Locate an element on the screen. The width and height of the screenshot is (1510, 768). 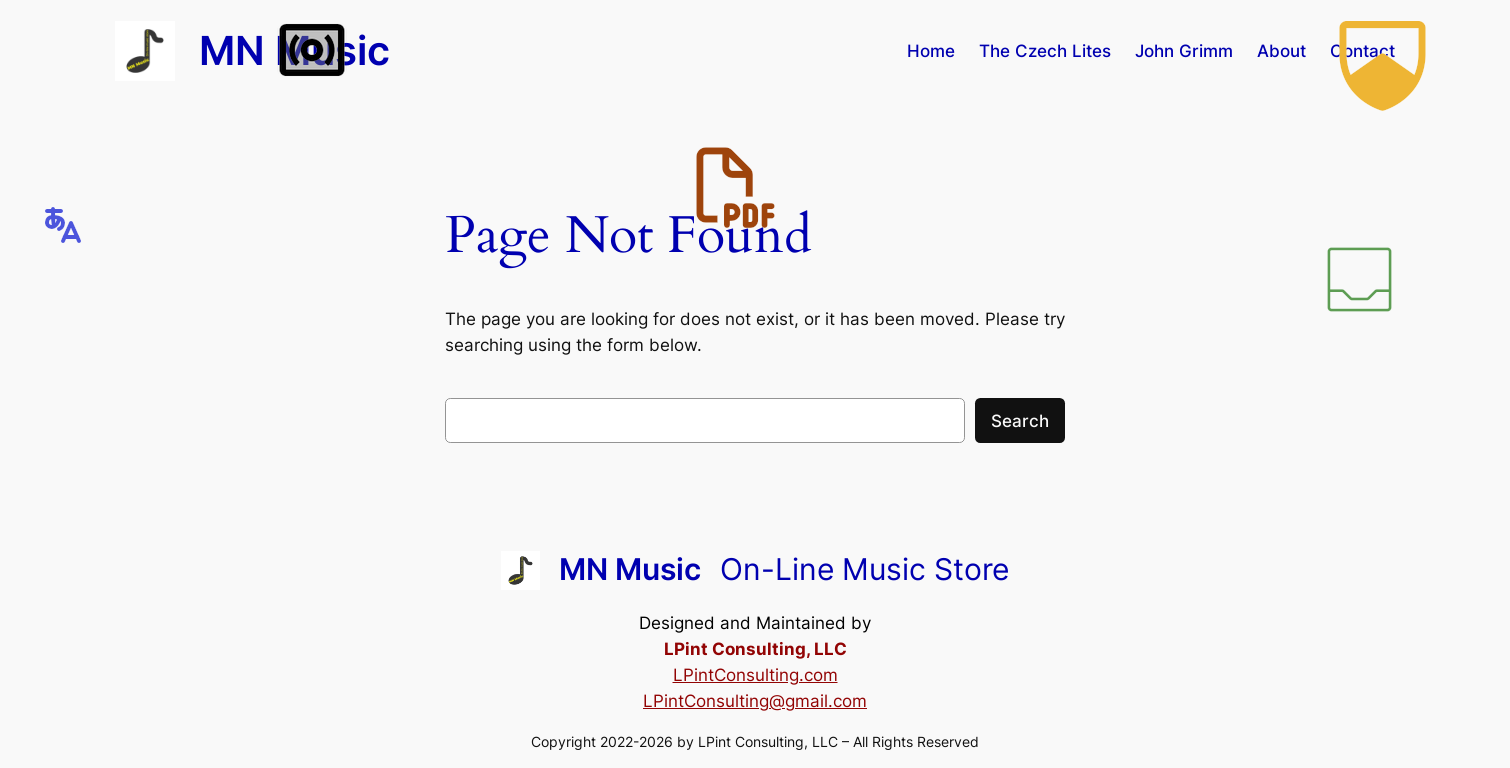
access security or protection settings is located at coordinates (1382, 60).